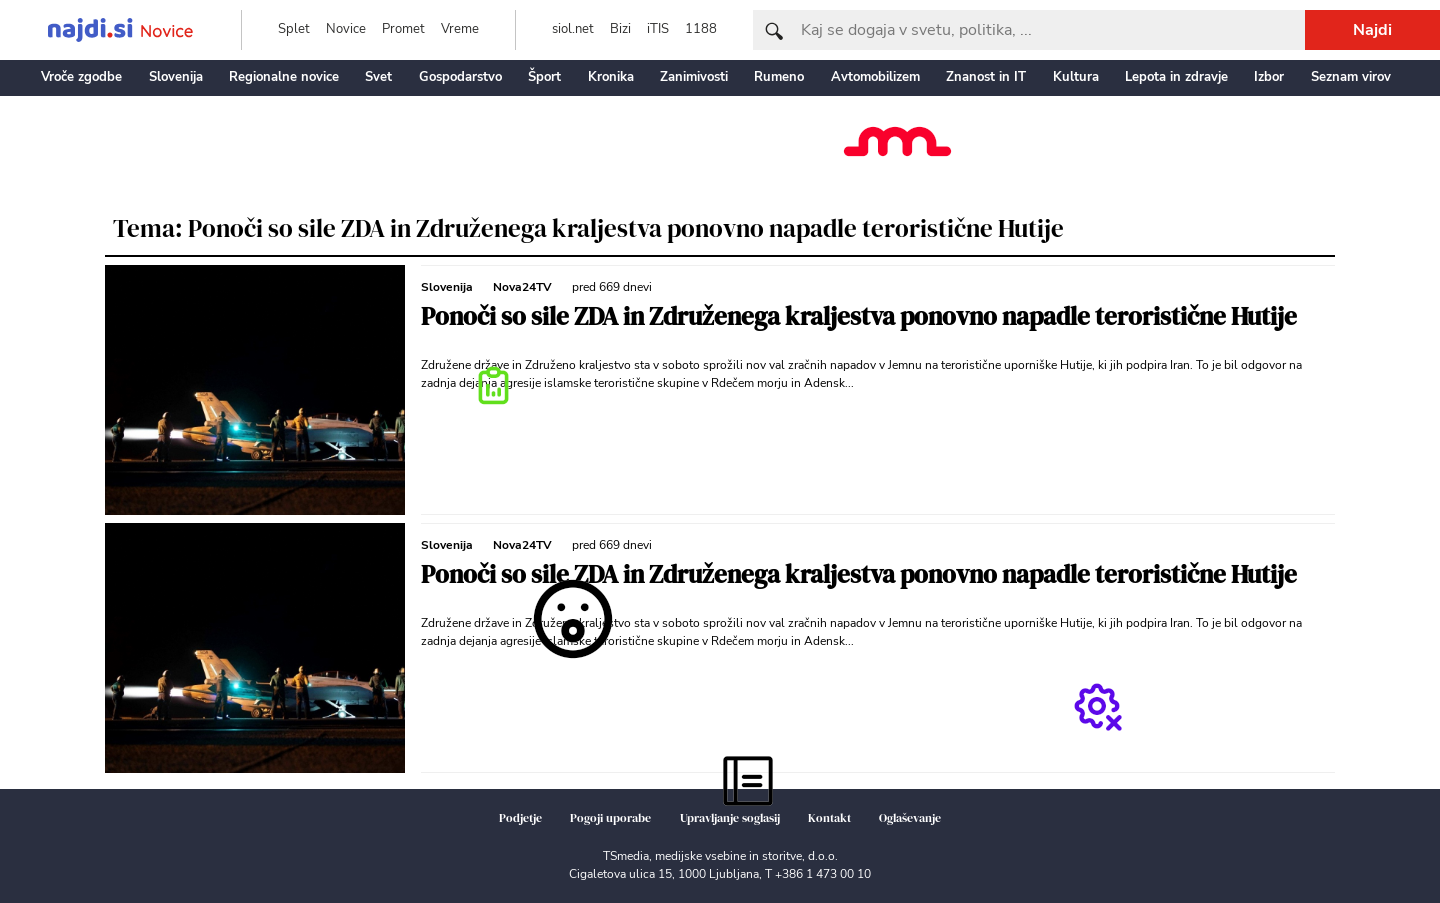  Describe the element at coordinates (1097, 706) in the screenshot. I see `remove or delete a settings configuration` at that location.